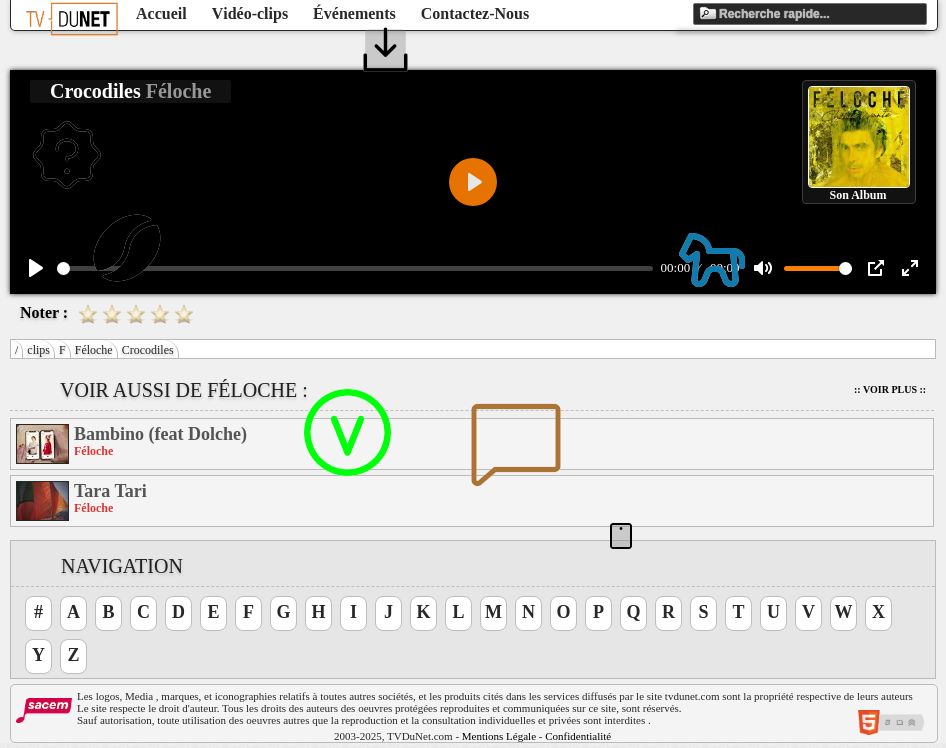 This screenshot has height=748, width=946. I want to click on indicates a verified status or checkmark alternative, so click(347, 432).